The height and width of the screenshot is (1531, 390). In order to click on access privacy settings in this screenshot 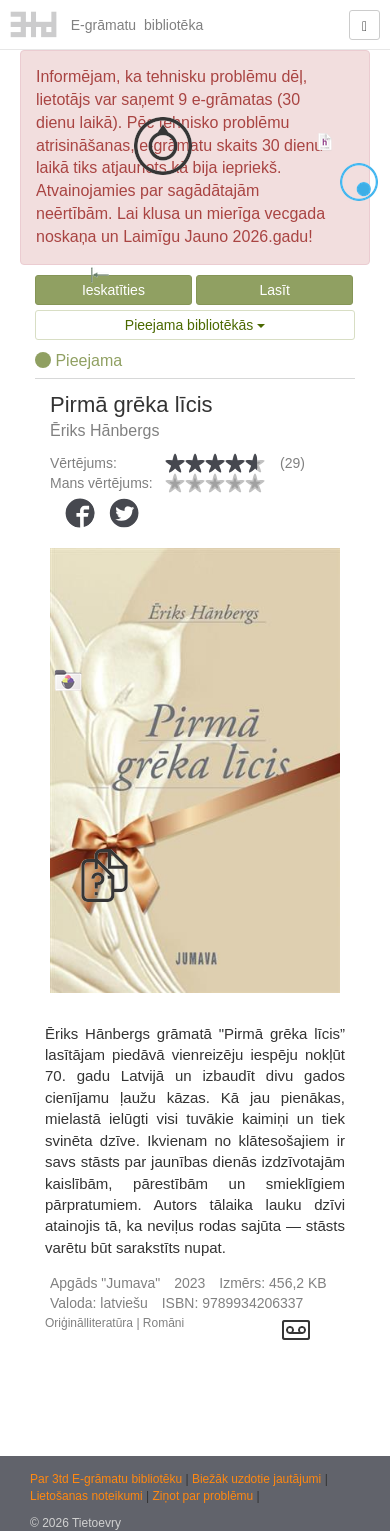, I will do `click(163, 146)`.